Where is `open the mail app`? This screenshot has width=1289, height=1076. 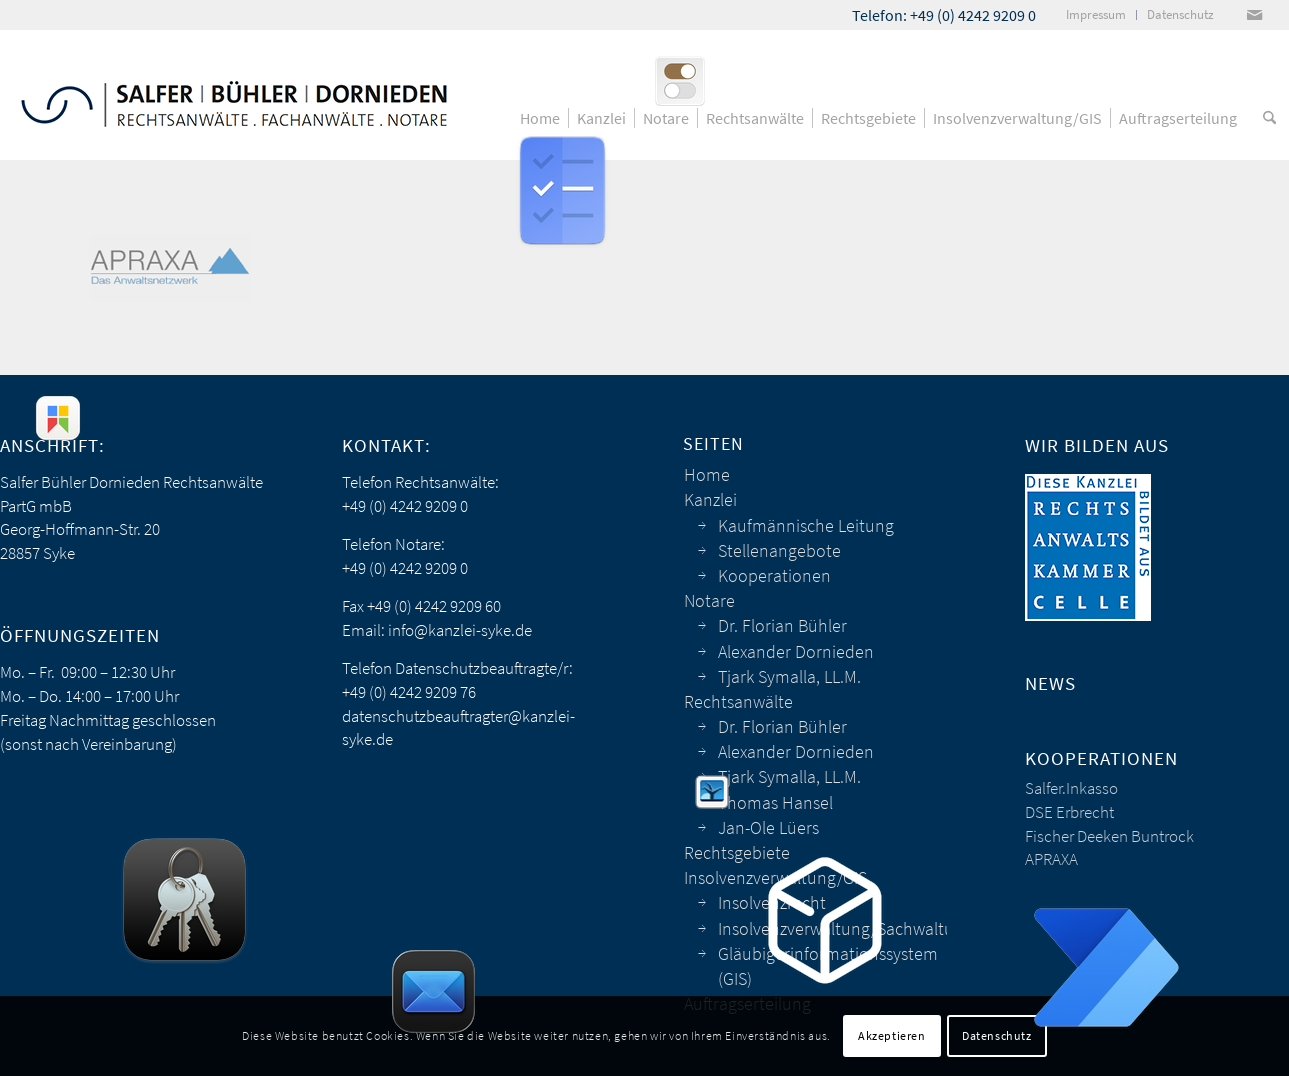
open the mail app is located at coordinates (433, 991).